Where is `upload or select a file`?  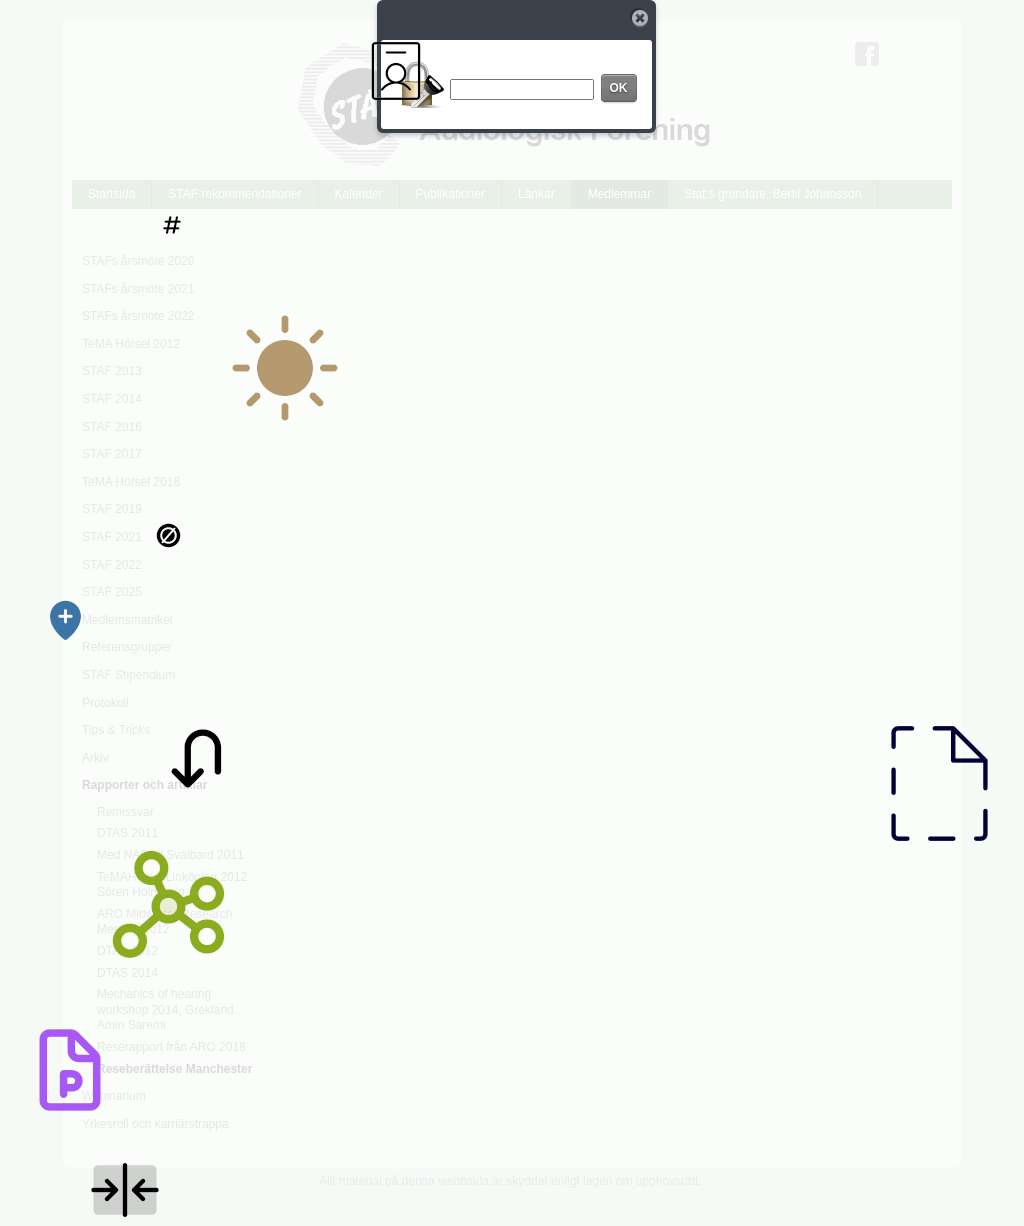
upload or select a file is located at coordinates (939, 783).